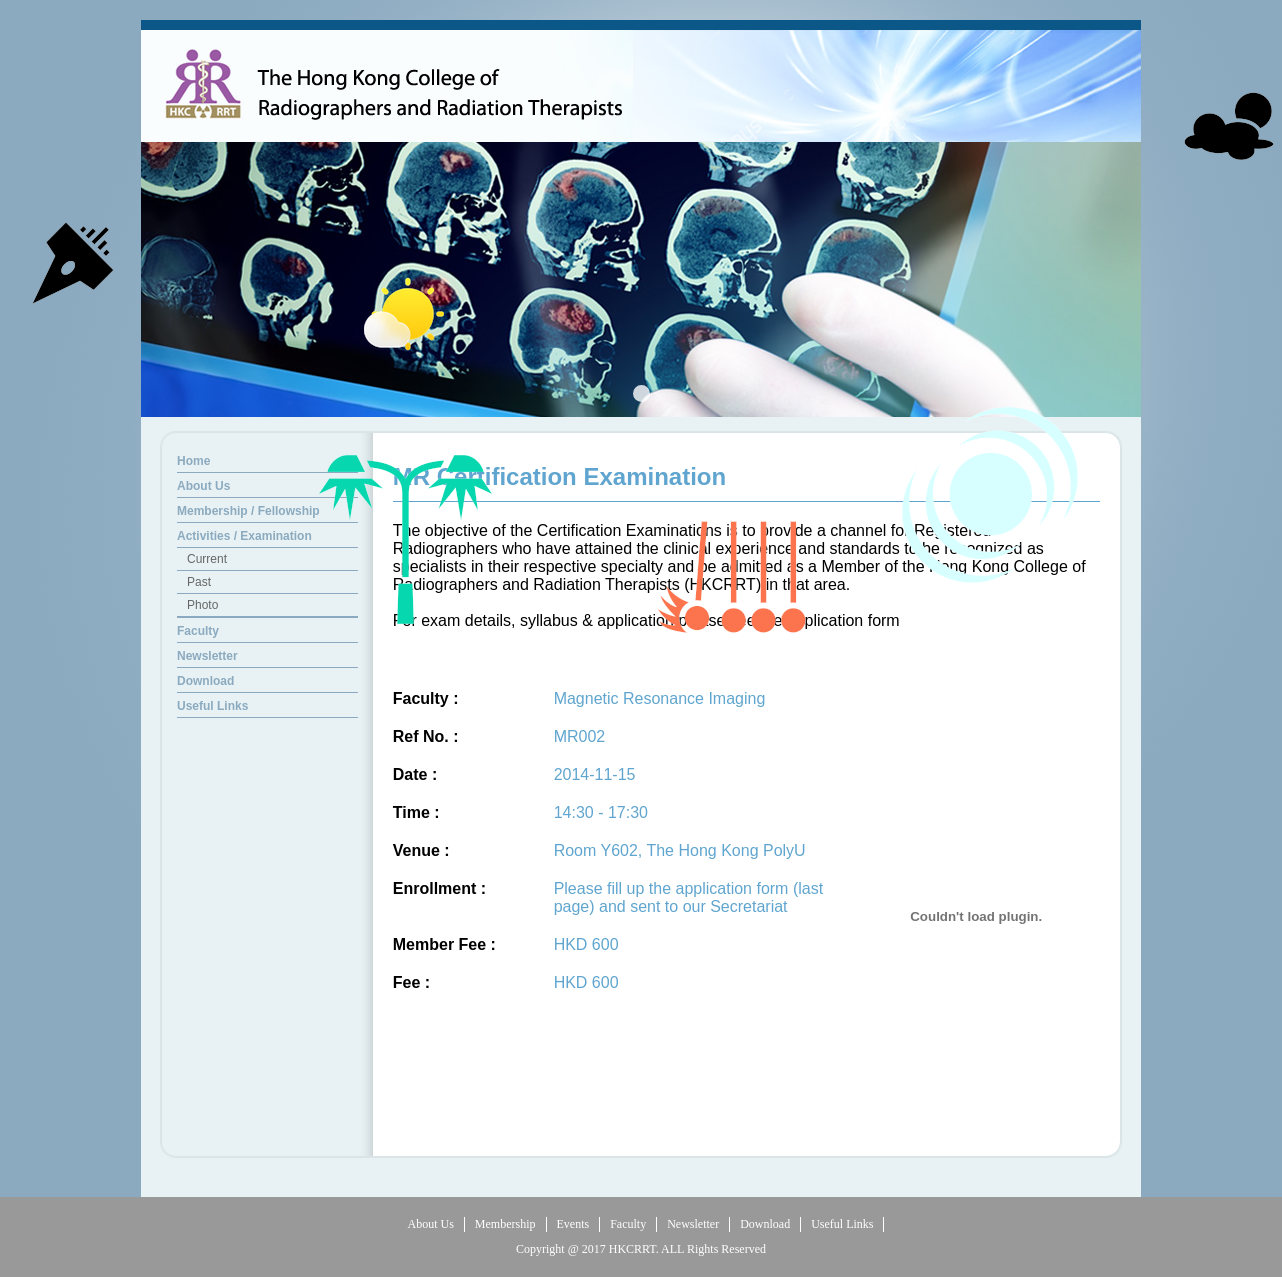 The width and height of the screenshot is (1282, 1277). What do you see at coordinates (404, 314) in the screenshot?
I see `indicates partly cloudy weather conditions` at bounding box center [404, 314].